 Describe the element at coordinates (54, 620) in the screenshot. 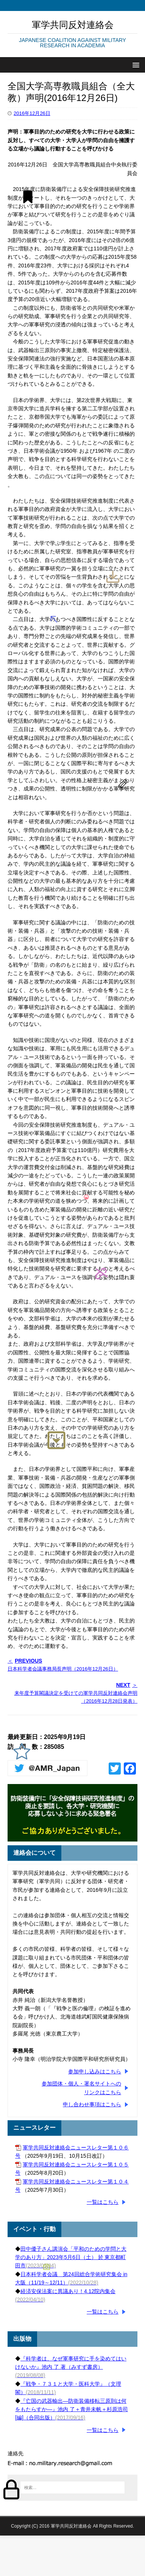

I see `navigate back to previous page` at that location.